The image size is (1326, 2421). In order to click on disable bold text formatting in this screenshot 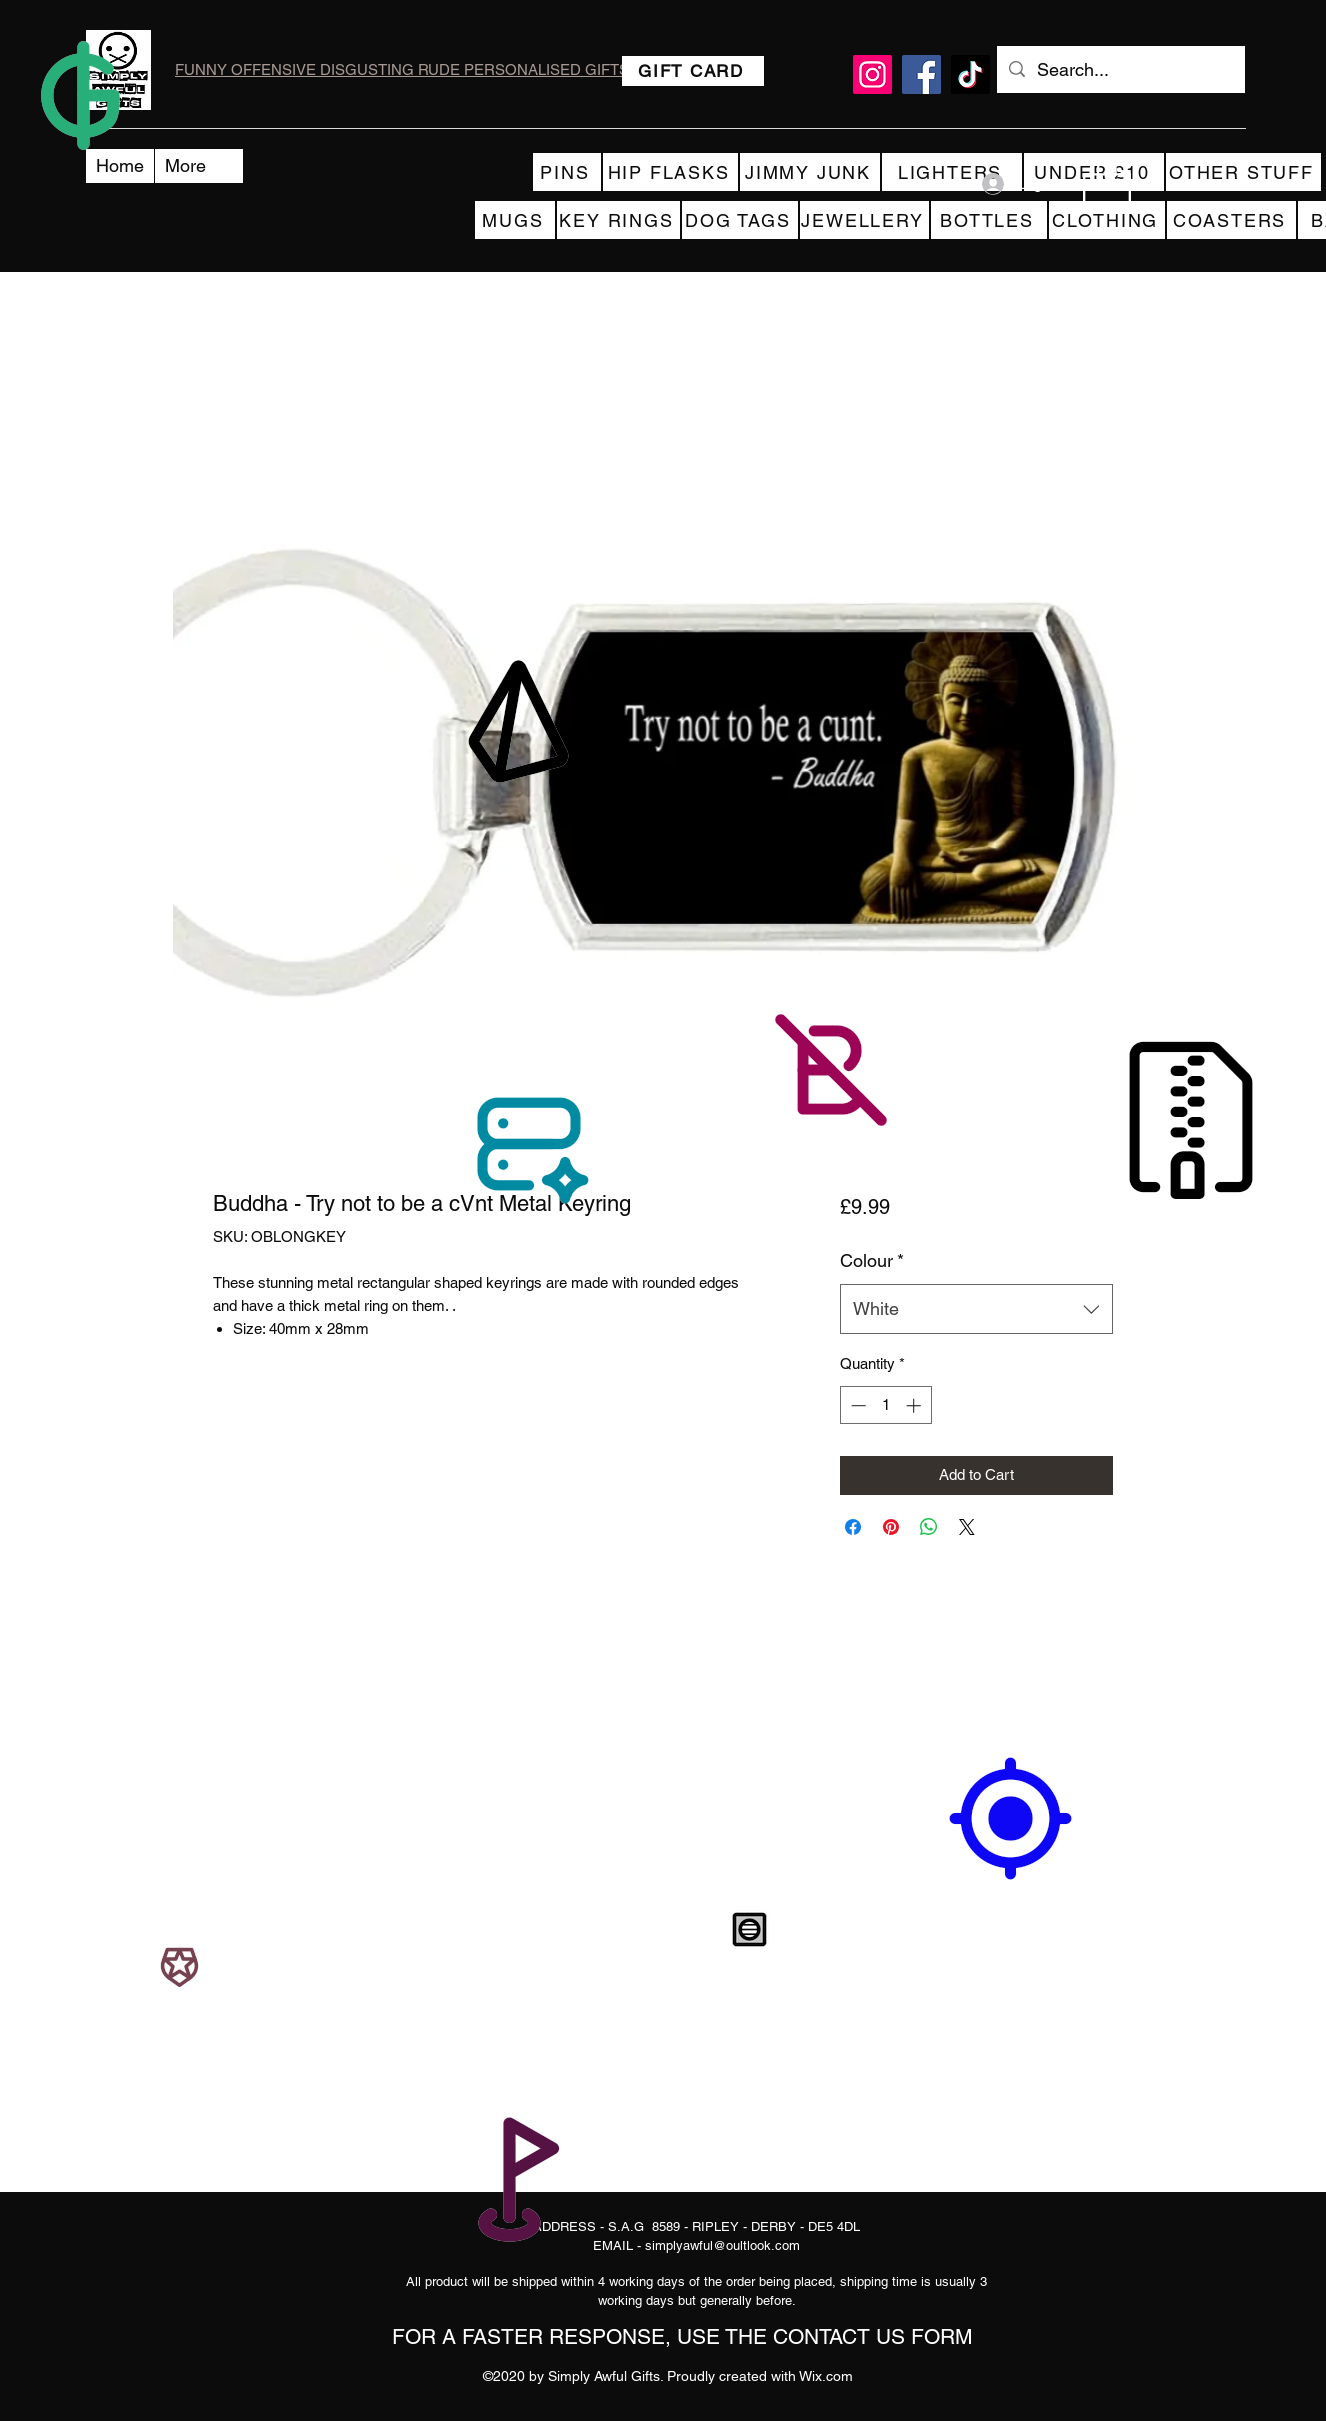, I will do `click(831, 1070)`.